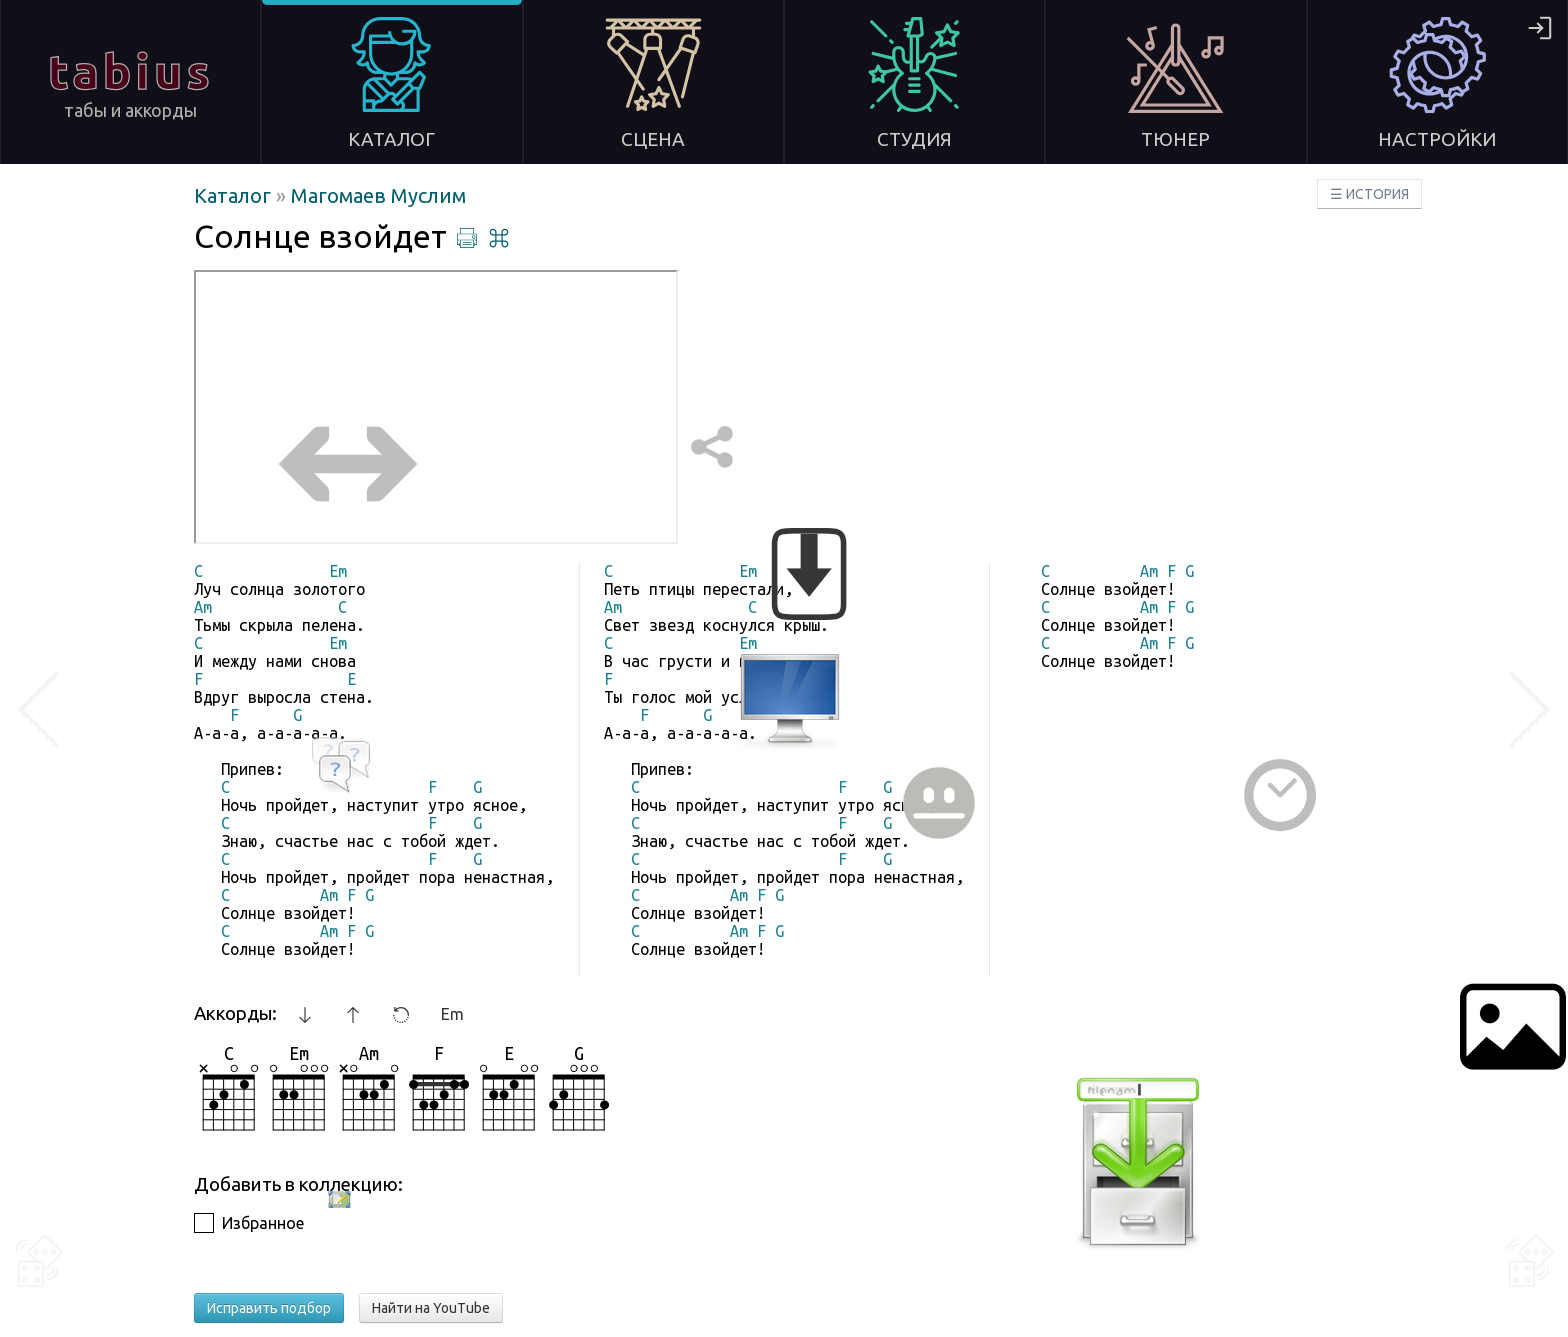  What do you see at coordinates (1138, 1167) in the screenshot?
I see `save document to a new location or with a new name` at bounding box center [1138, 1167].